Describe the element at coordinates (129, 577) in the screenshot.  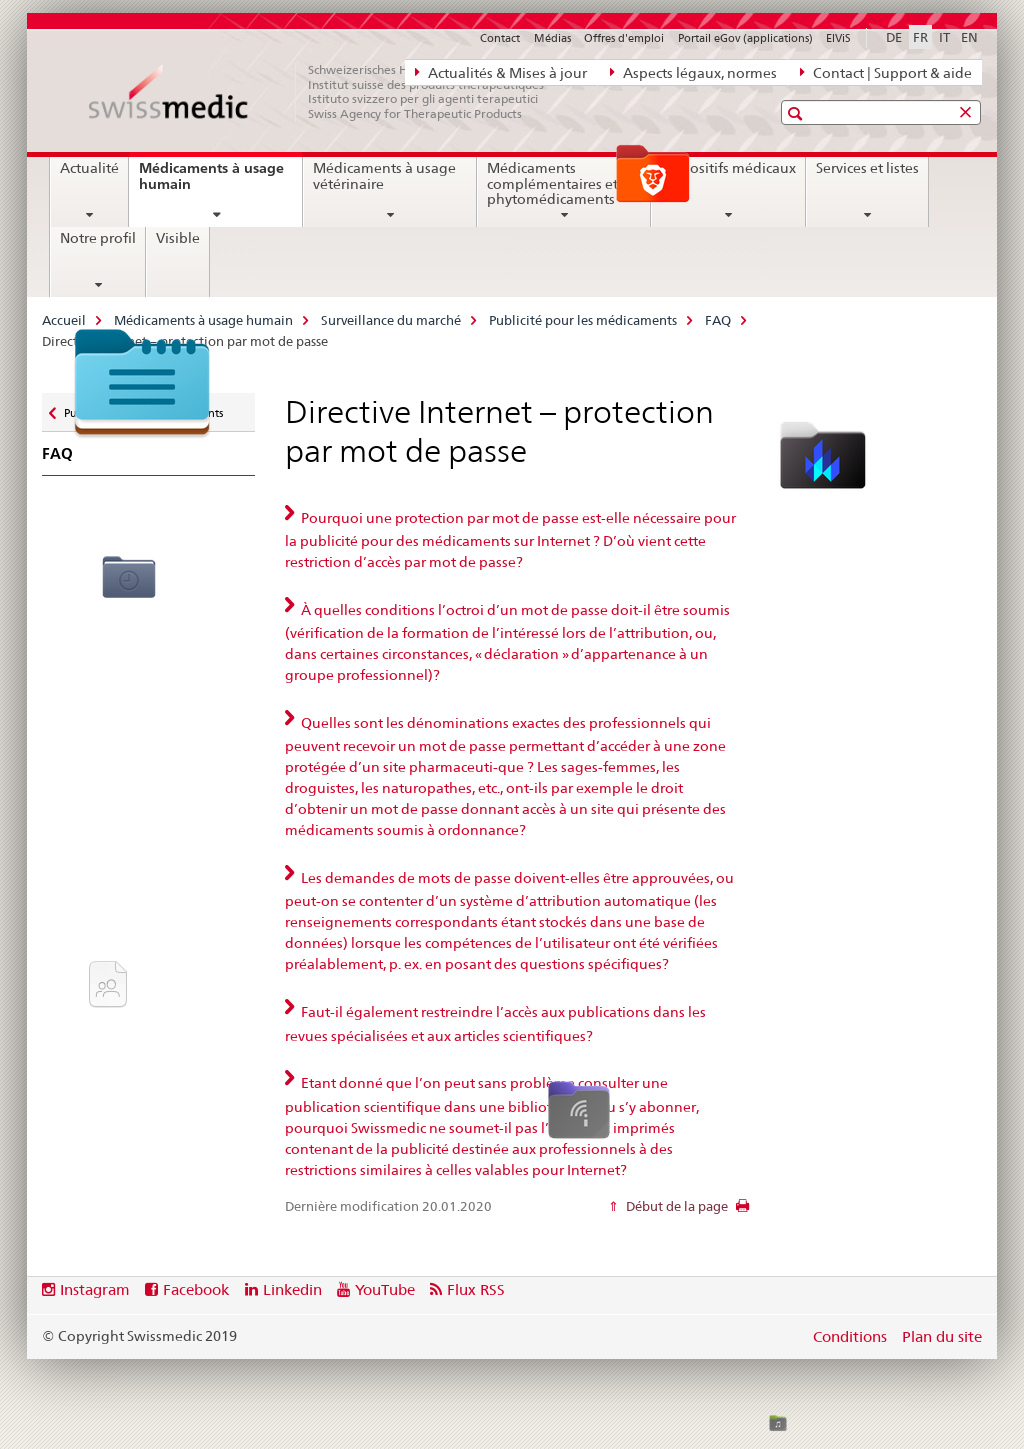
I see `access temporary files folder` at that location.